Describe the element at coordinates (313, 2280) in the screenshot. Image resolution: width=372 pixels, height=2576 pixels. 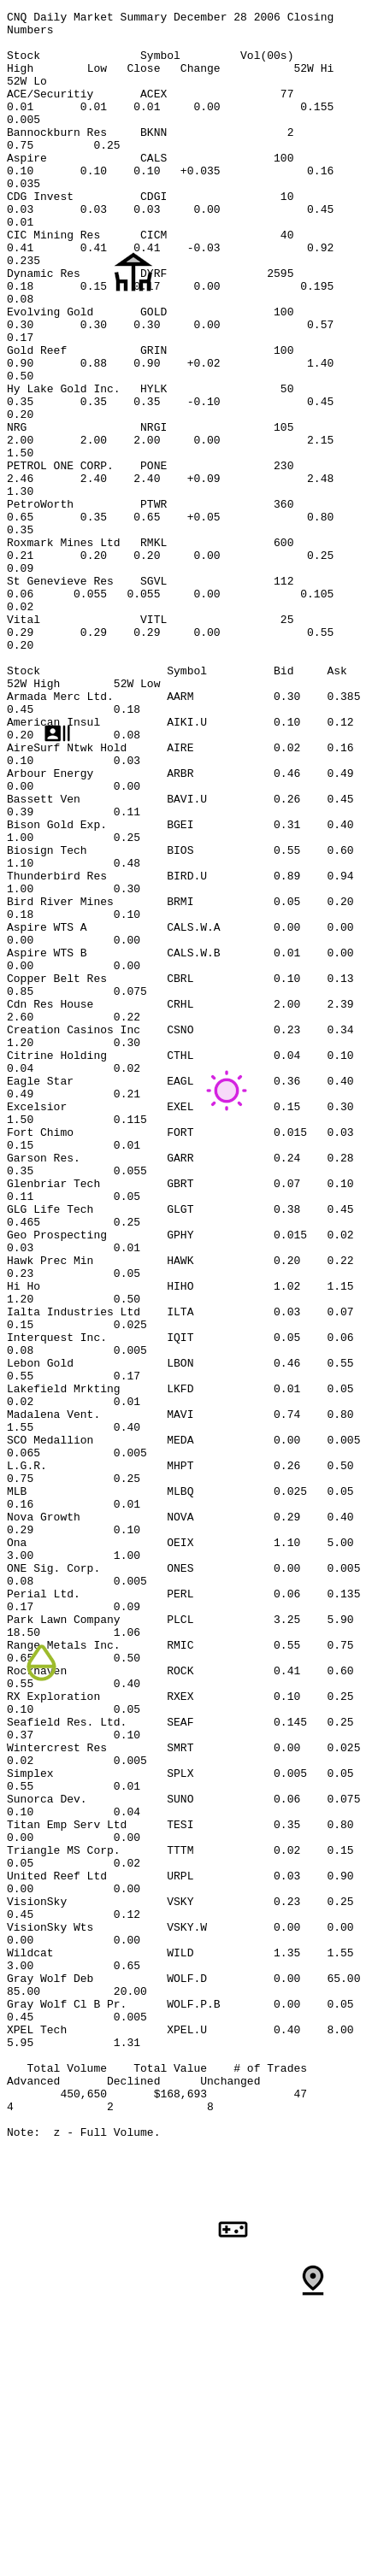
I see `drop a pin on the map` at that location.